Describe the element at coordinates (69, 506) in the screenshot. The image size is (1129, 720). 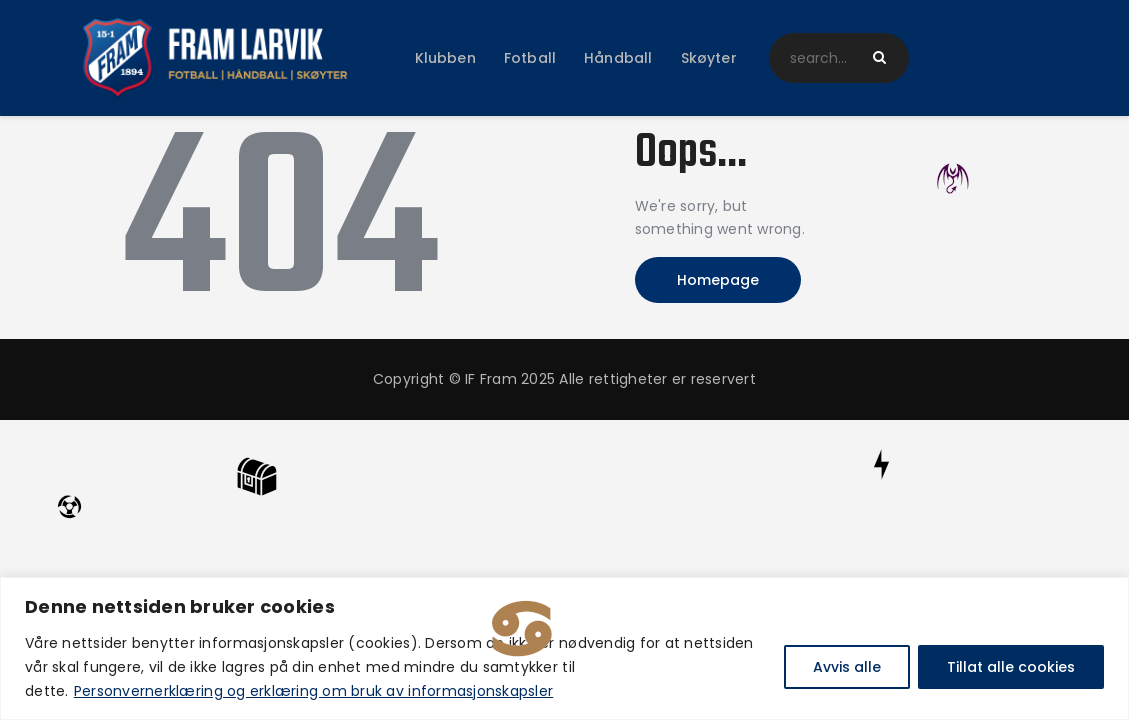
I see `throwing weapon or shuriken item in game inventory` at that location.